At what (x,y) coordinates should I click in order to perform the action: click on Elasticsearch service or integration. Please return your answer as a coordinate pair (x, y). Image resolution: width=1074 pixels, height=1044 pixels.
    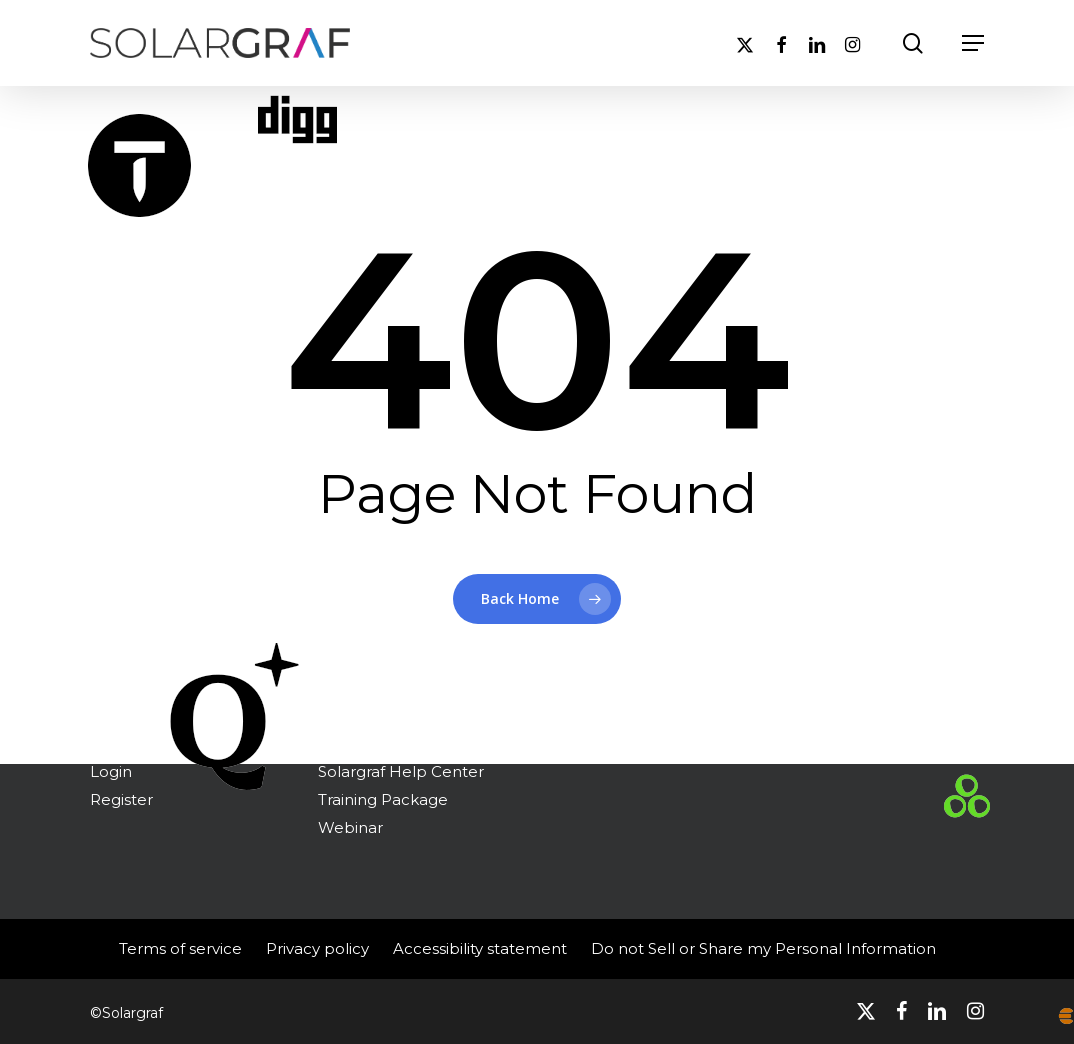
    Looking at the image, I should click on (1066, 1016).